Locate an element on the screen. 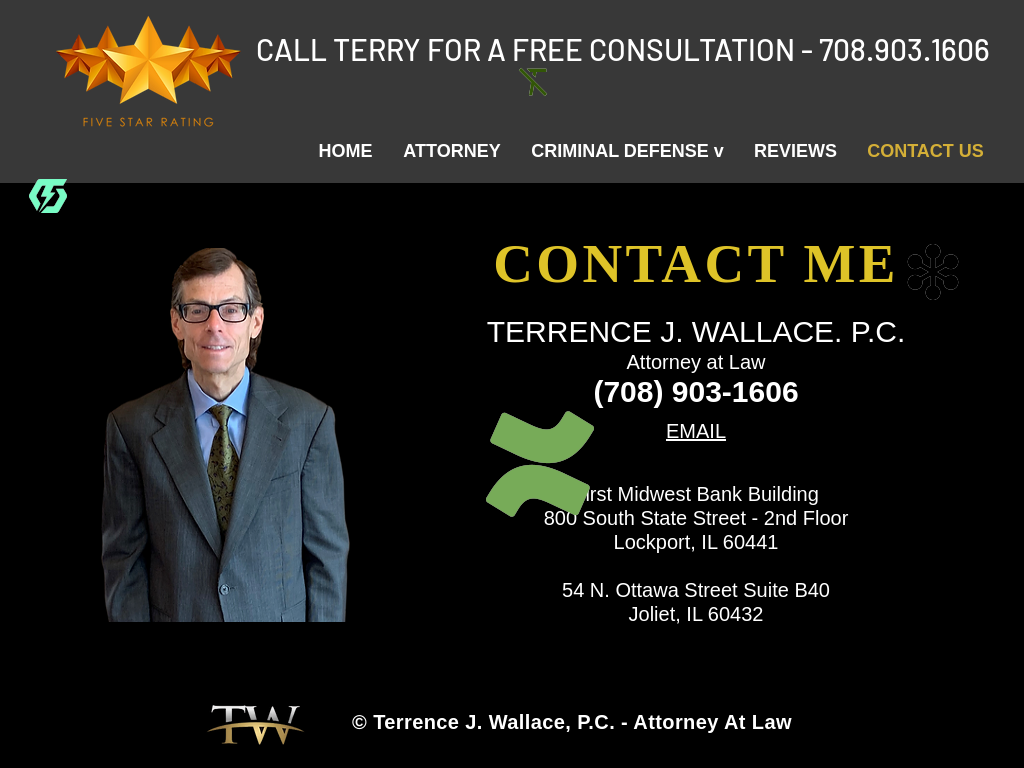 The height and width of the screenshot is (768, 1024). open Confluence workspace is located at coordinates (540, 464).